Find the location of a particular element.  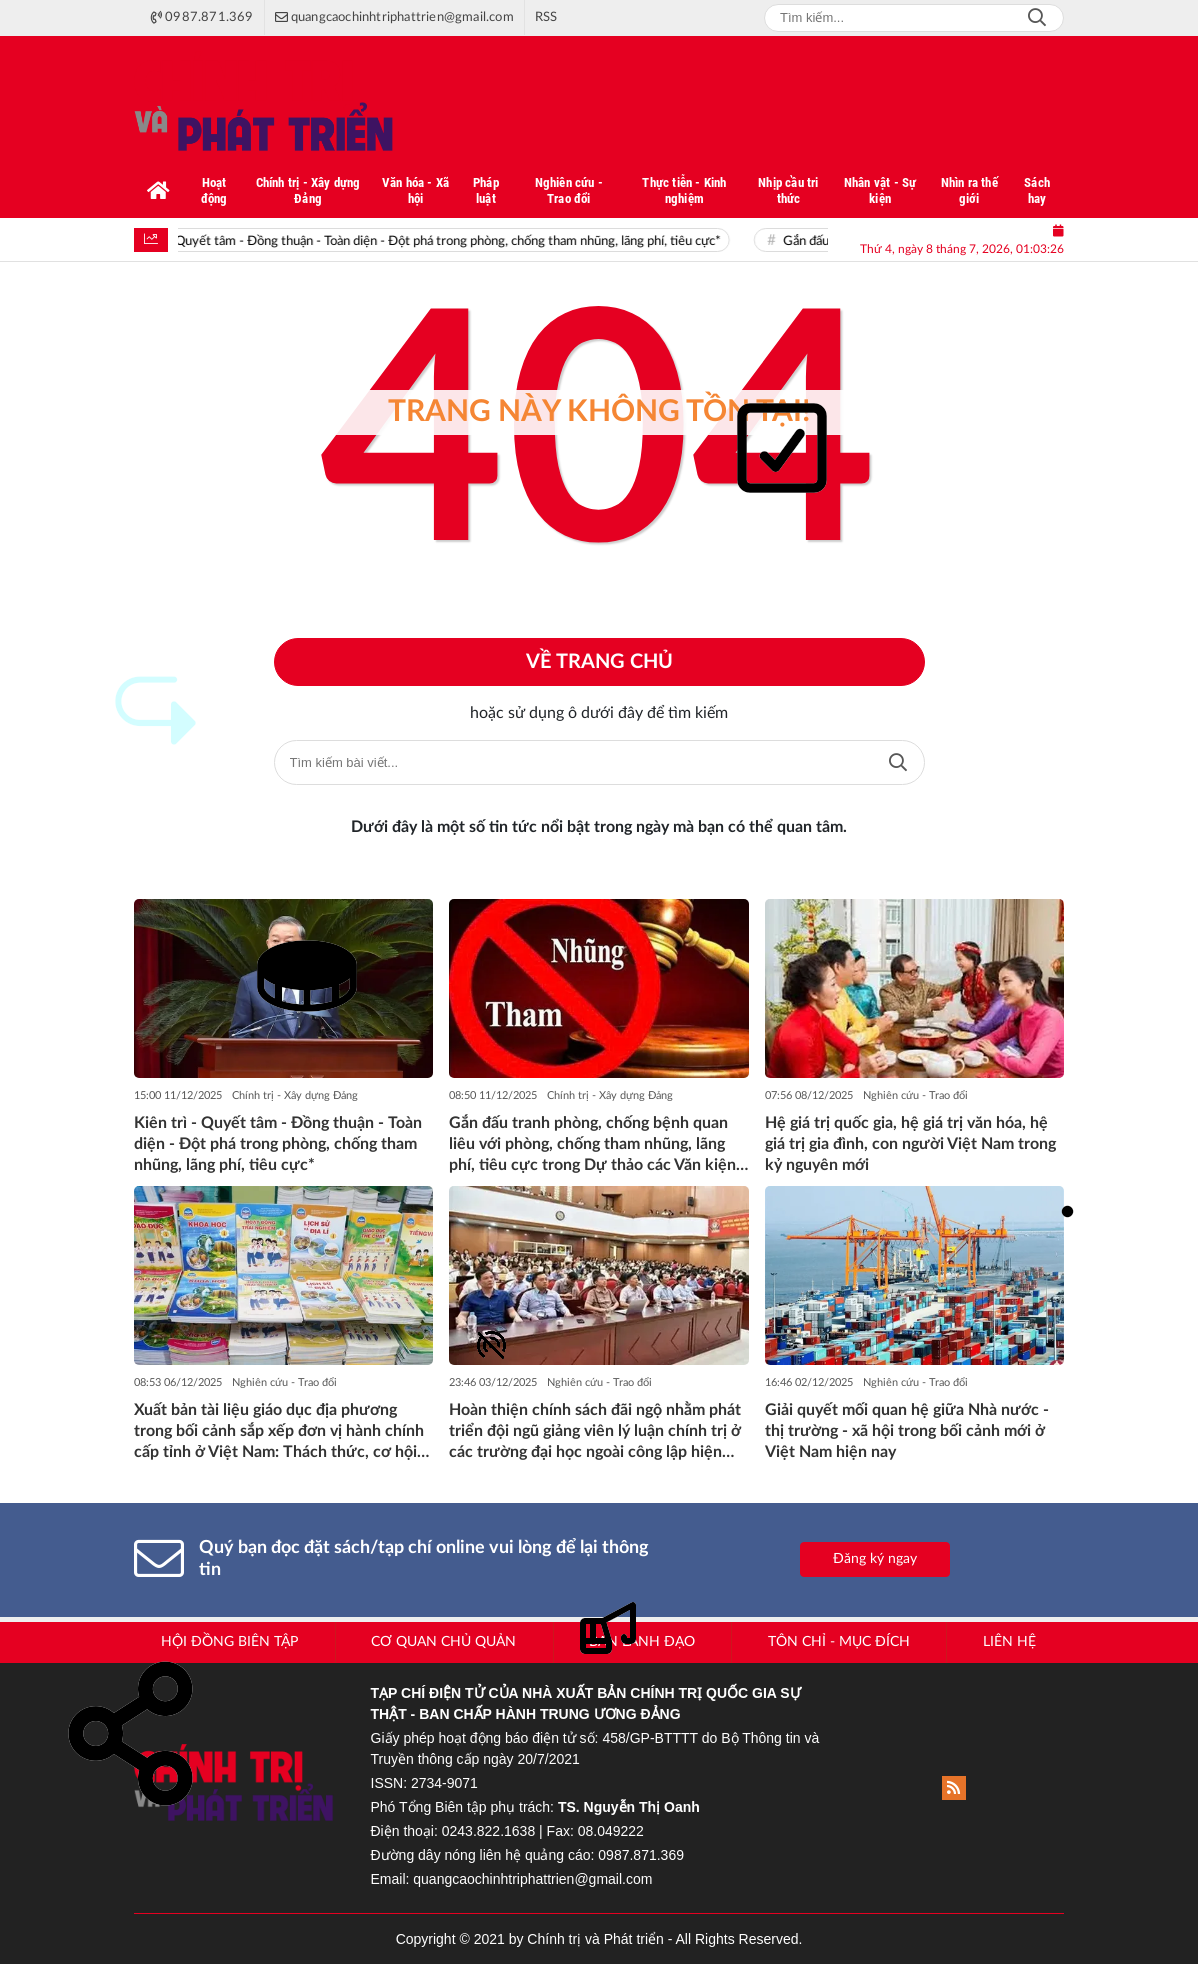

indicates an unread notification or new item is located at coordinates (1067, 1211).